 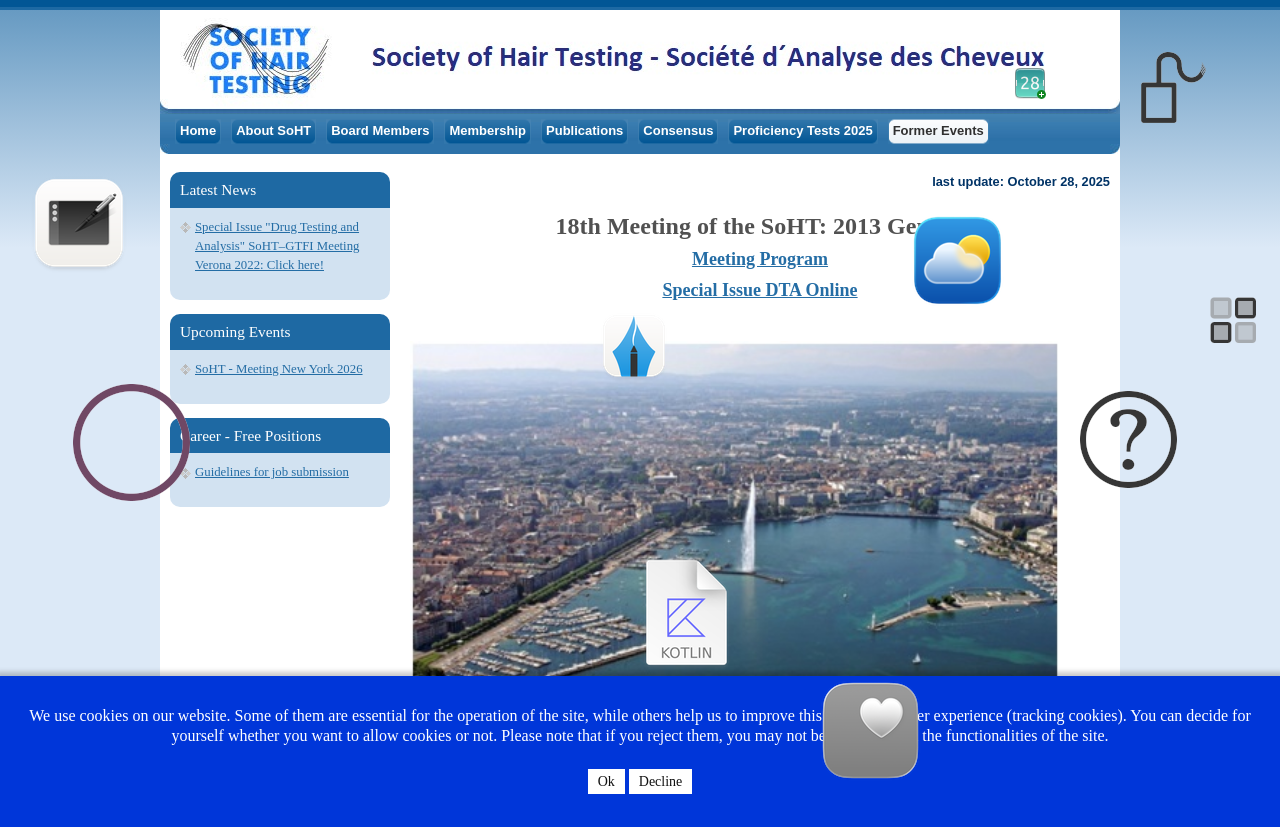 What do you see at coordinates (131, 442) in the screenshot?
I see `indicates fullwidth input mode is active` at bounding box center [131, 442].